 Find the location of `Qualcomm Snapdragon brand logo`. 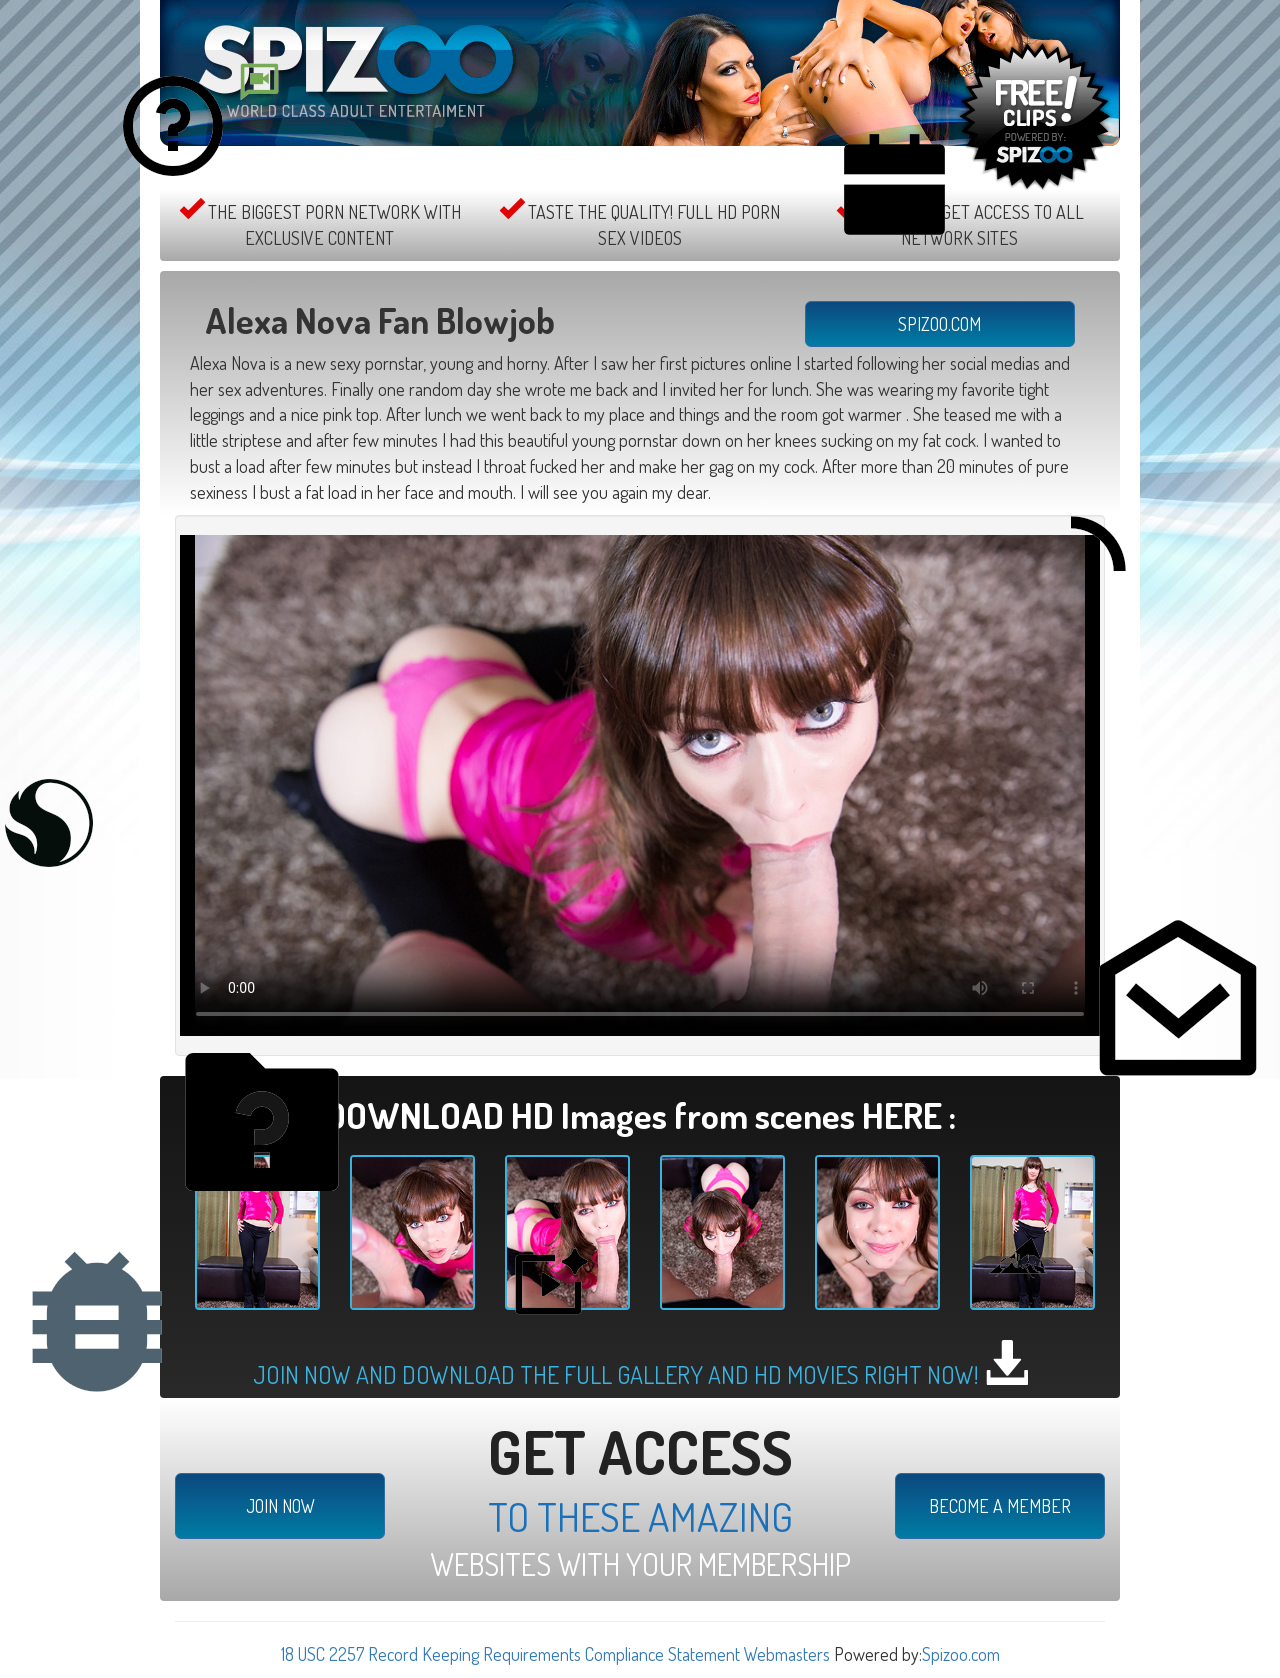

Qualcomm Snapdragon brand logo is located at coordinates (49, 823).